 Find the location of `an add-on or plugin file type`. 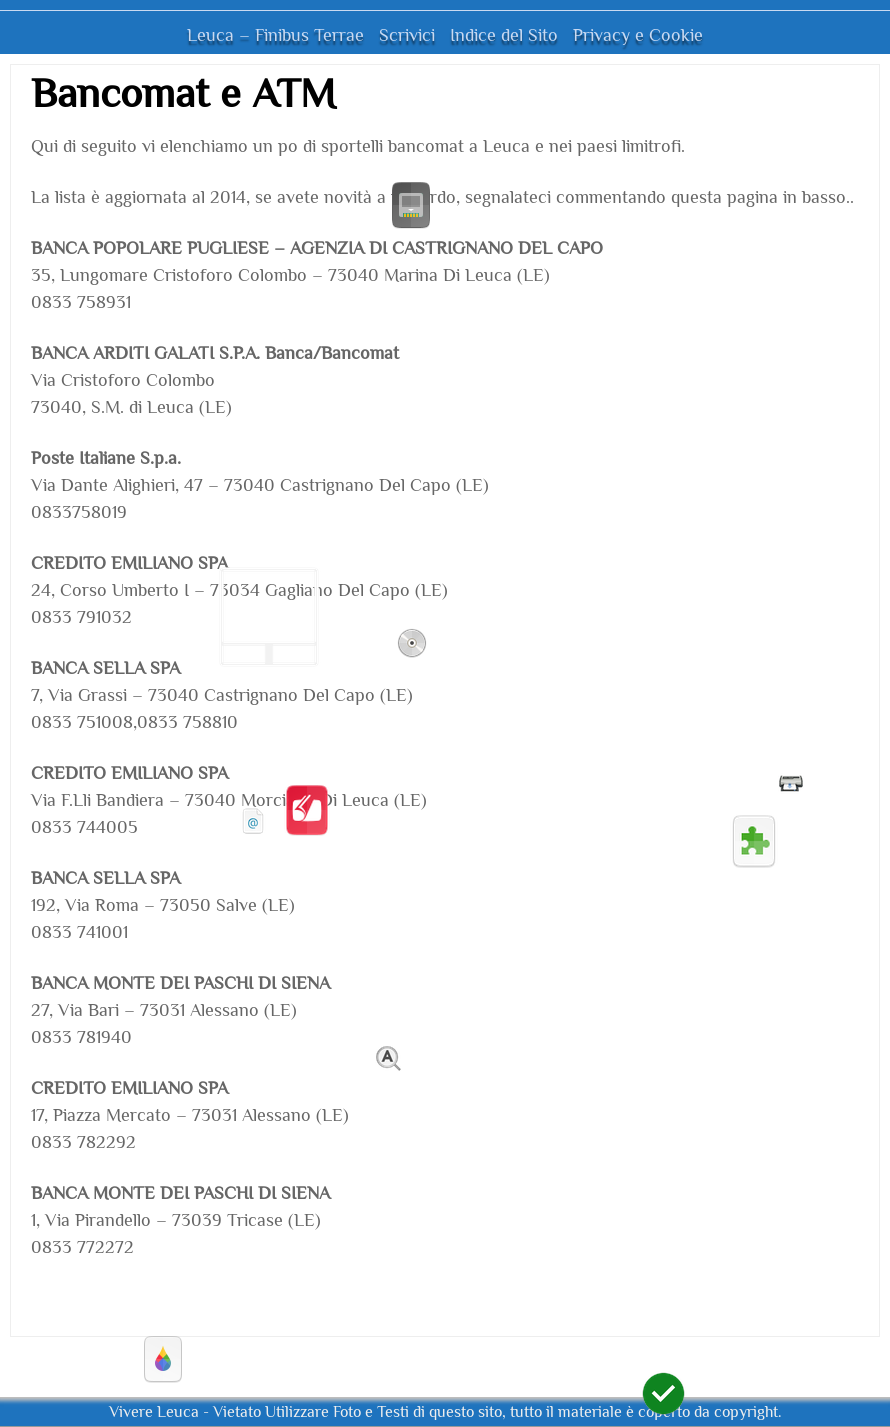

an add-on or plugin file type is located at coordinates (754, 841).